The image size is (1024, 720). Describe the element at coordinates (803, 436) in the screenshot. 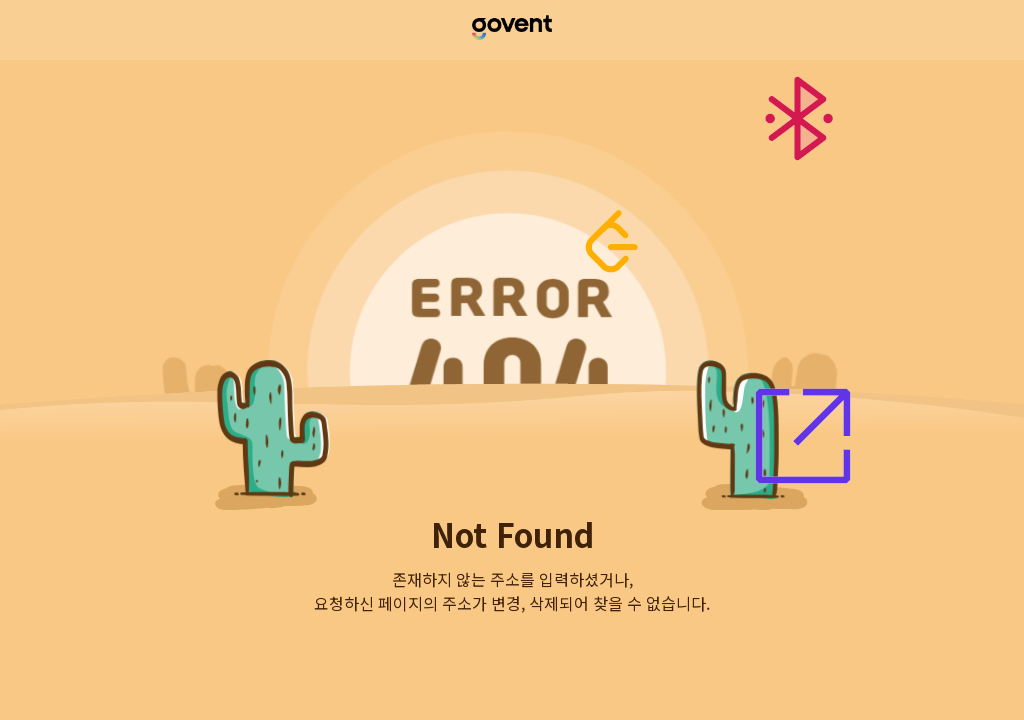

I see `open link in a new window or tab` at that location.